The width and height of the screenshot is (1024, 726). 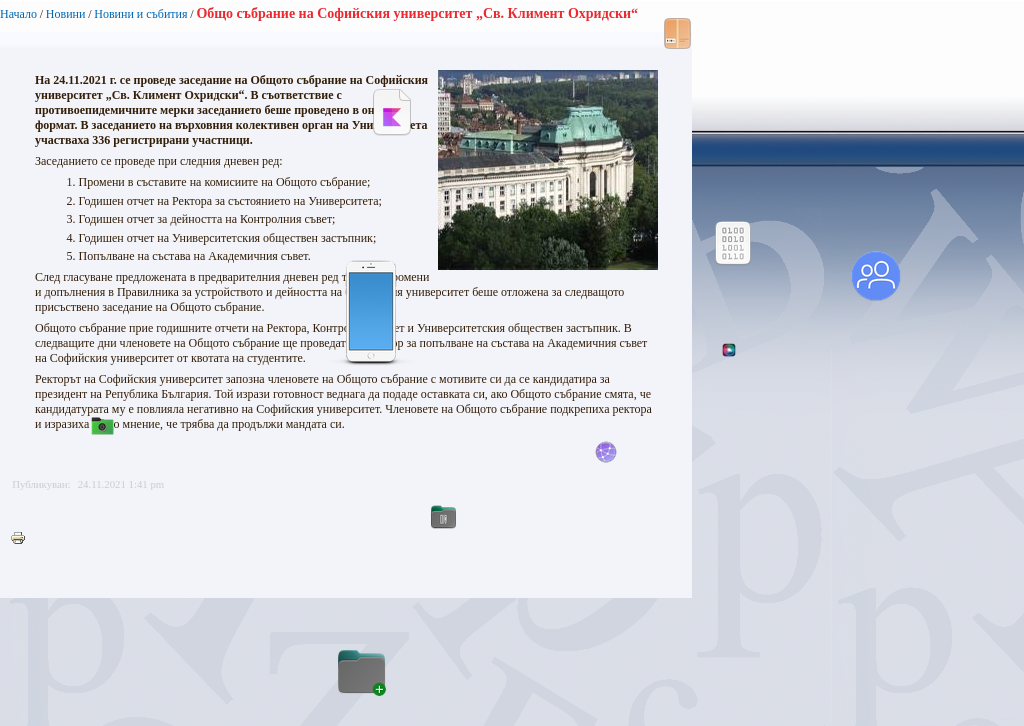 What do you see at coordinates (371, 313) in the screenshot?
I see `view connected iPhone device` at bounding box center [371, 313].